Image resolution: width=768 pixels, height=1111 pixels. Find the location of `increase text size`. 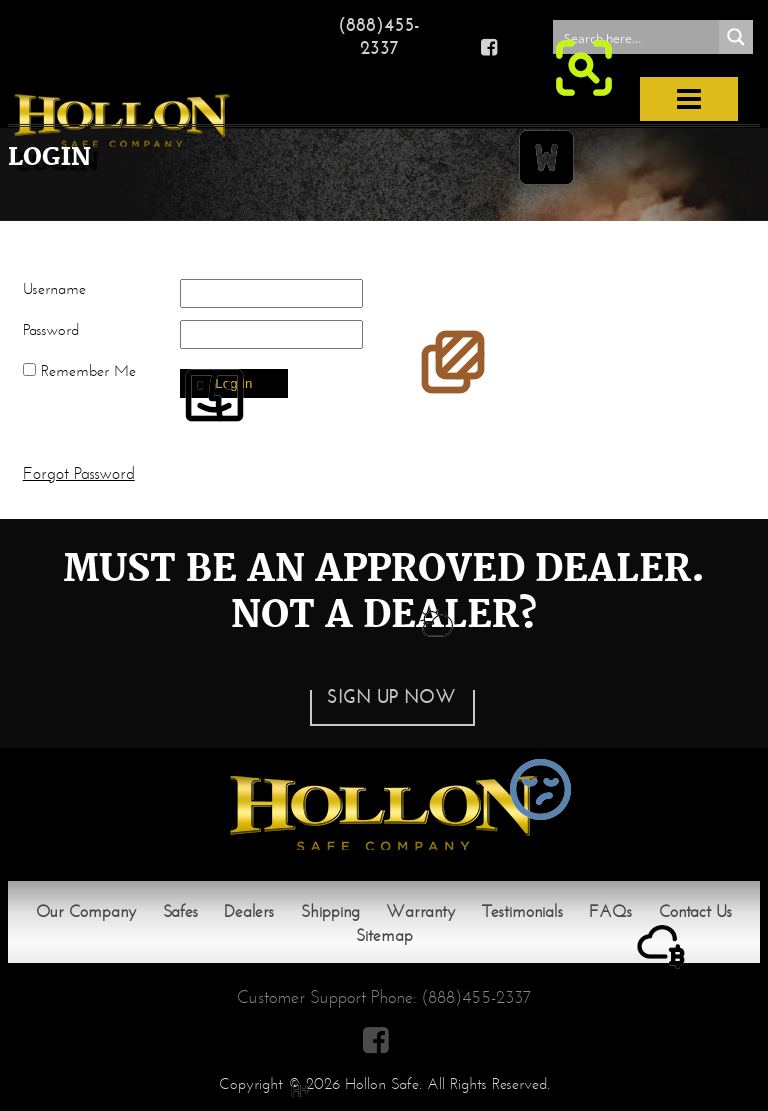

increase text size is located at coordinates (300, 1089).